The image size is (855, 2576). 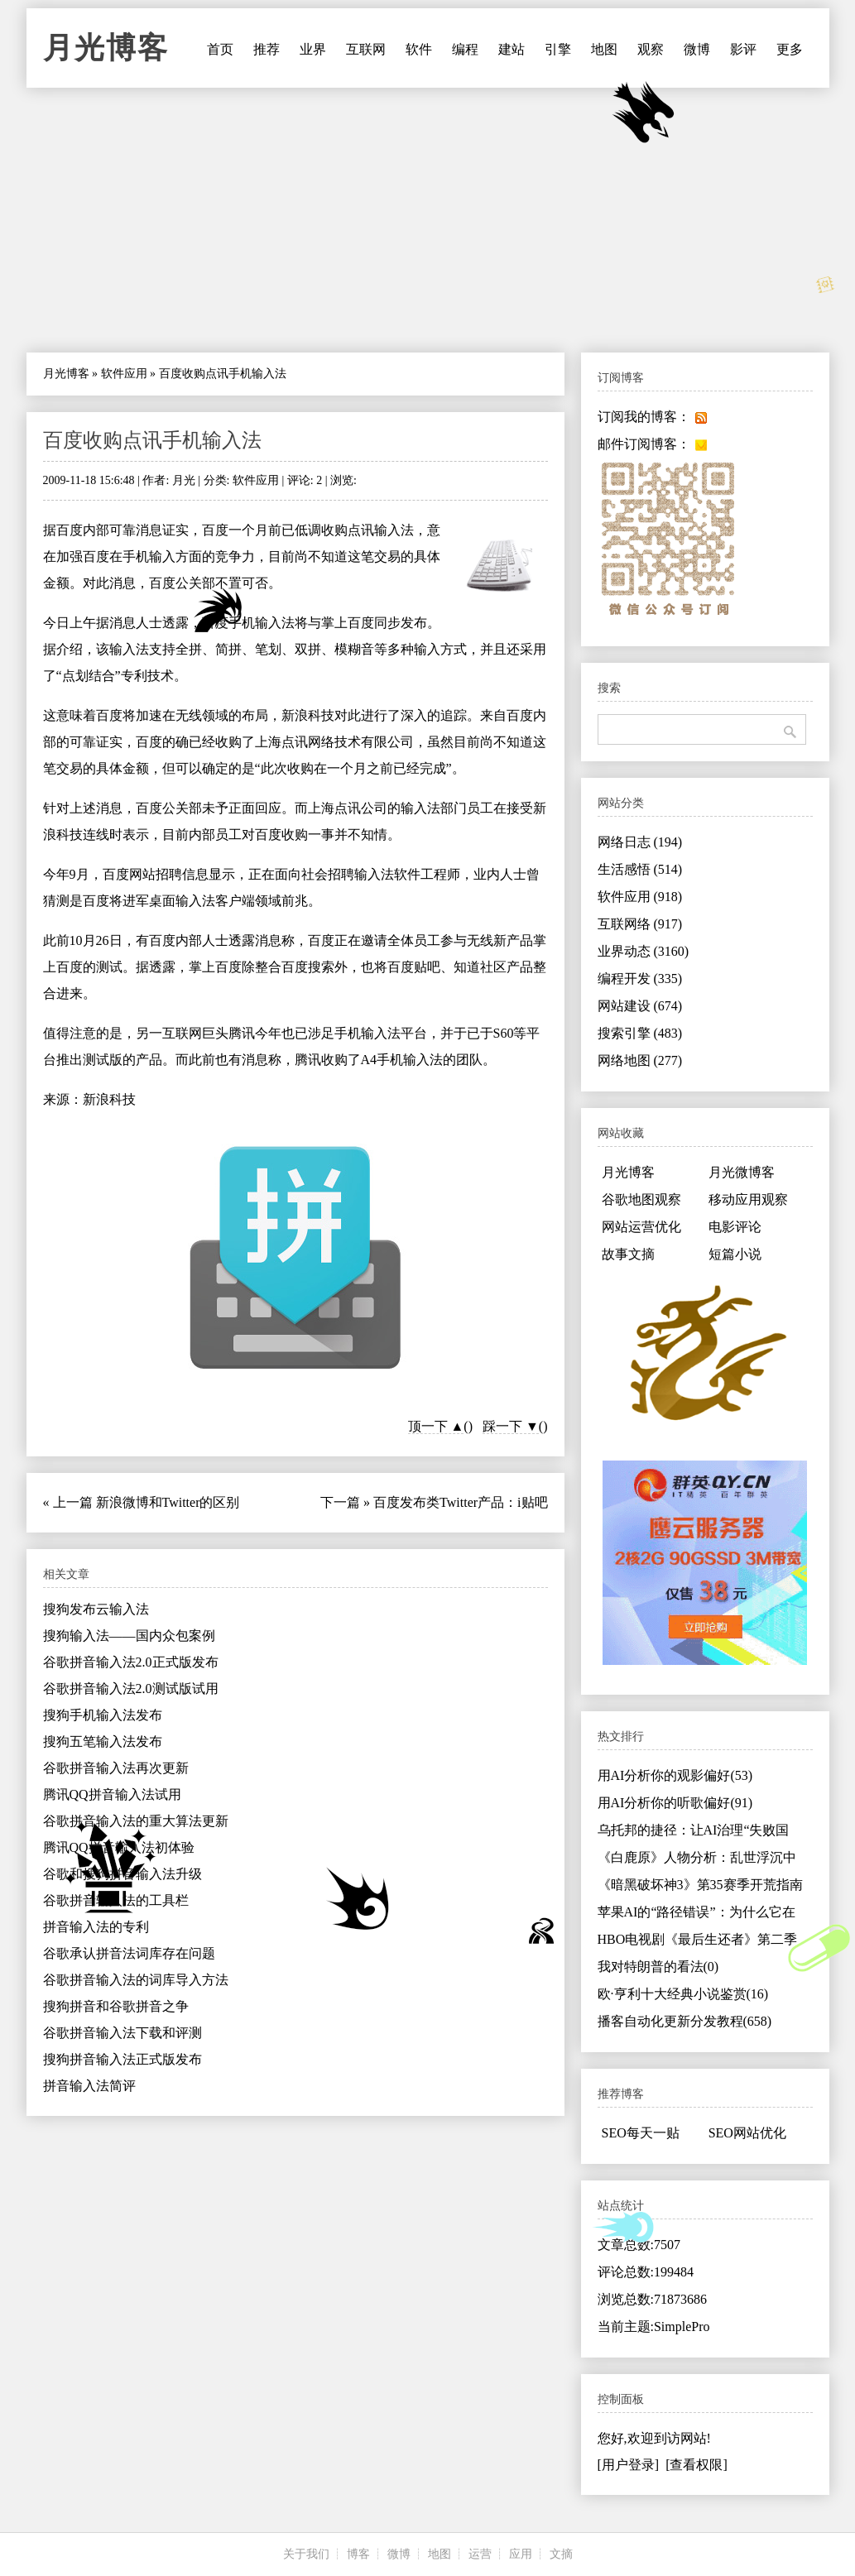 What do you see at coordinates (819, 1949) in the screenshot?
I see `access medication reminders or health tracking` at bounding box center [819, 1949].